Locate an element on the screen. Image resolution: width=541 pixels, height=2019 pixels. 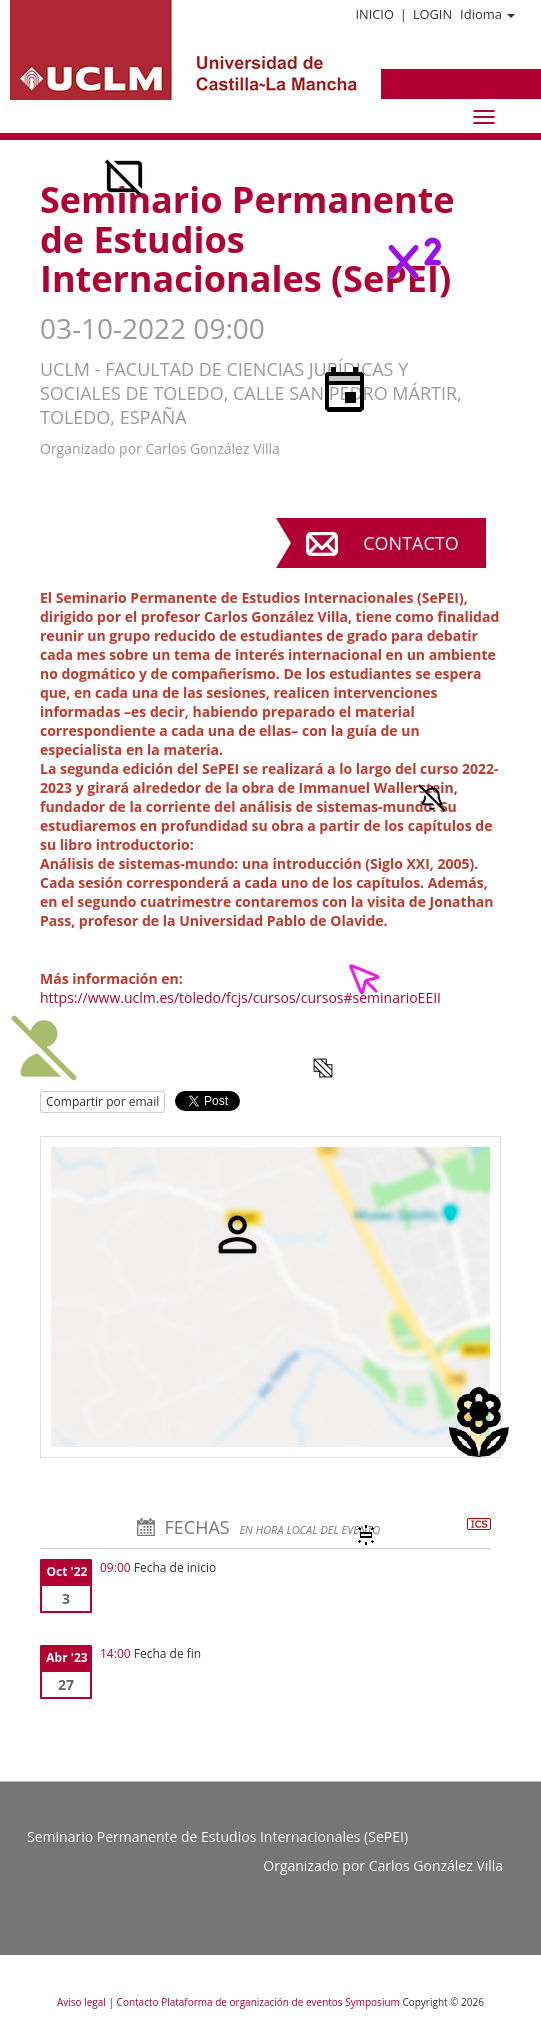
mute notifications is located at coordinates (432, 798).